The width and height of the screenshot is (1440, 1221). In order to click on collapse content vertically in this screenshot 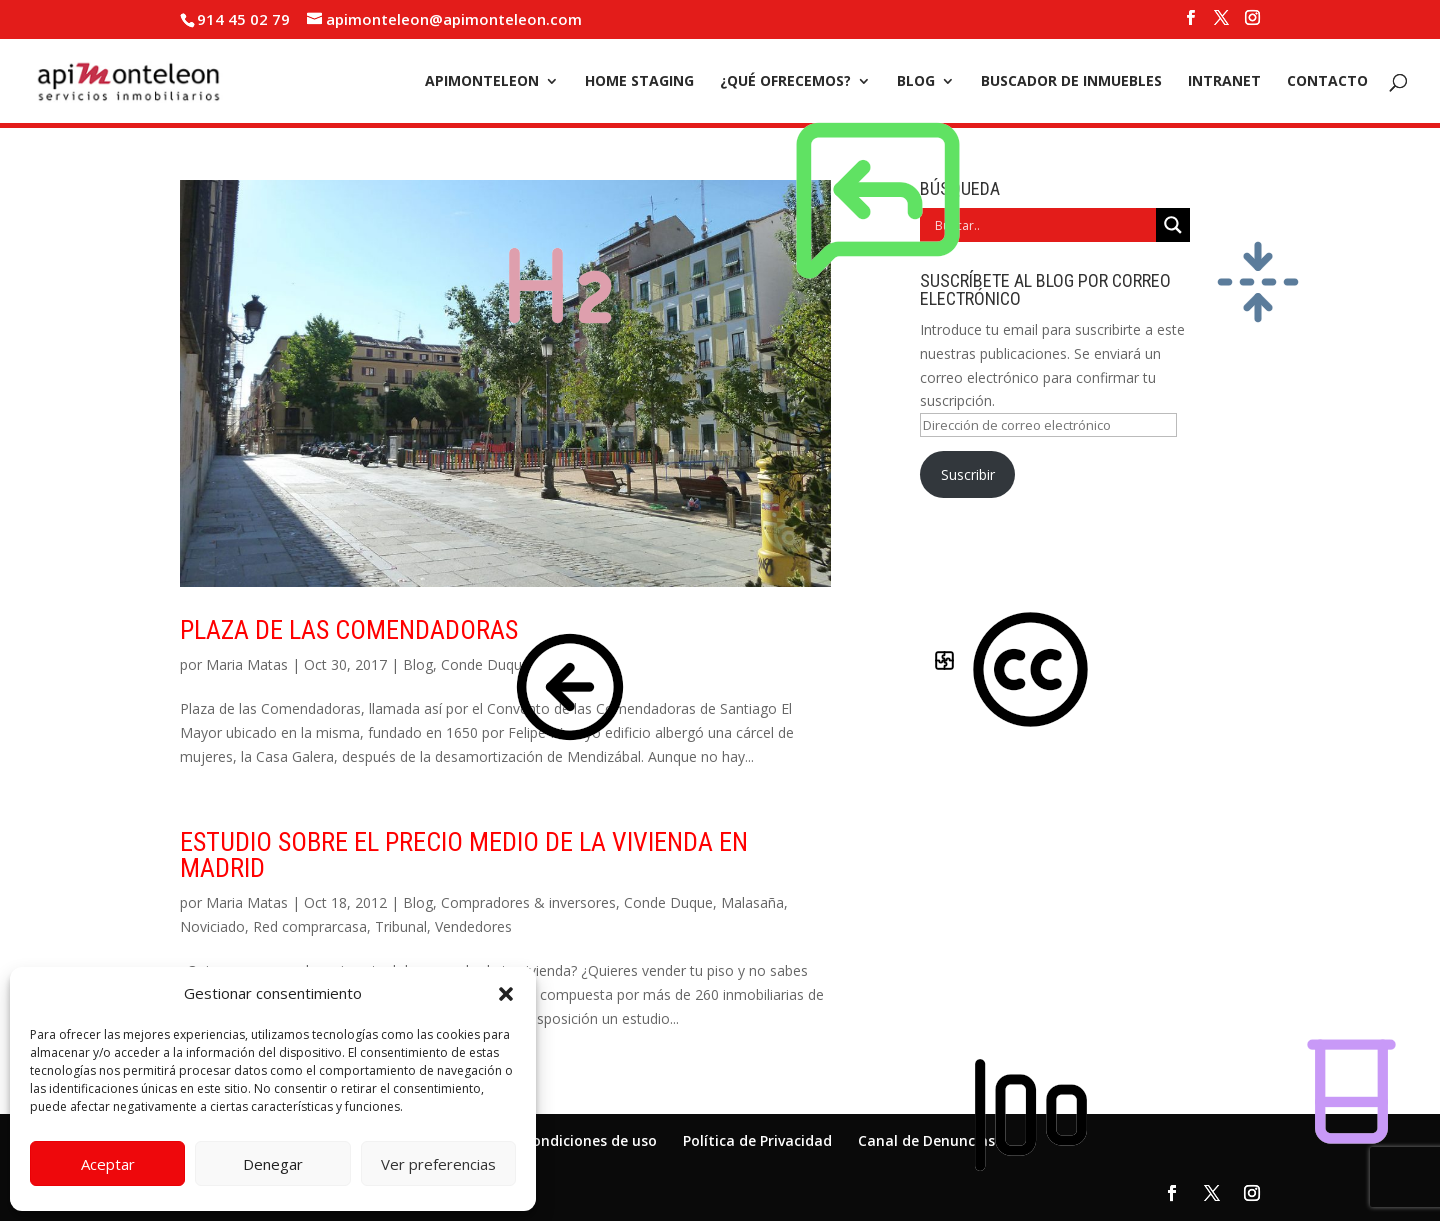, I will do `click(1258, 282)`.